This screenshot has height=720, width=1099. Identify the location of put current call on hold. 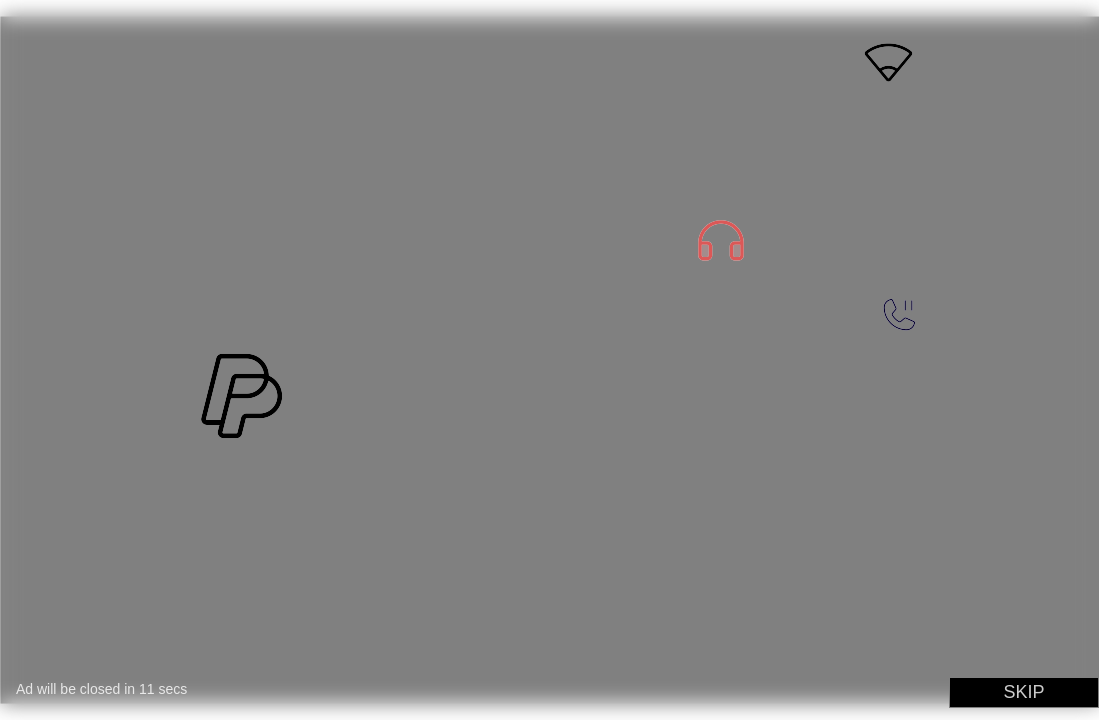
(900, 314).